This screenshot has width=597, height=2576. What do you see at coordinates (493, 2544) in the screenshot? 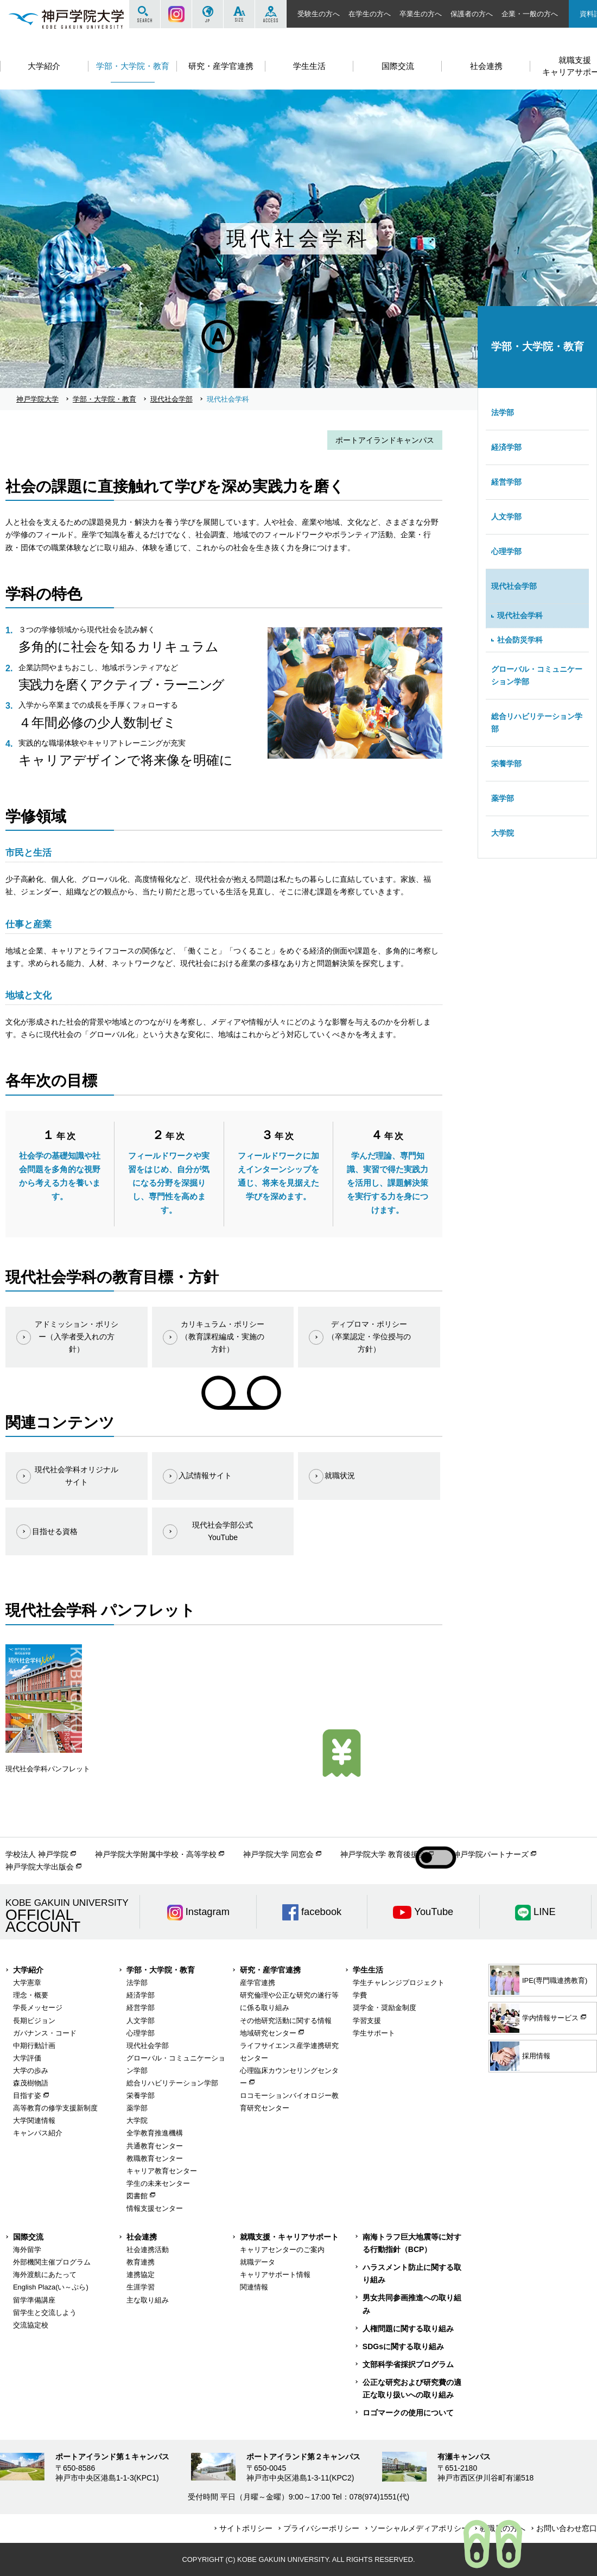
I see `browse beach or summer footwear` at bounding box center [493, 2544].